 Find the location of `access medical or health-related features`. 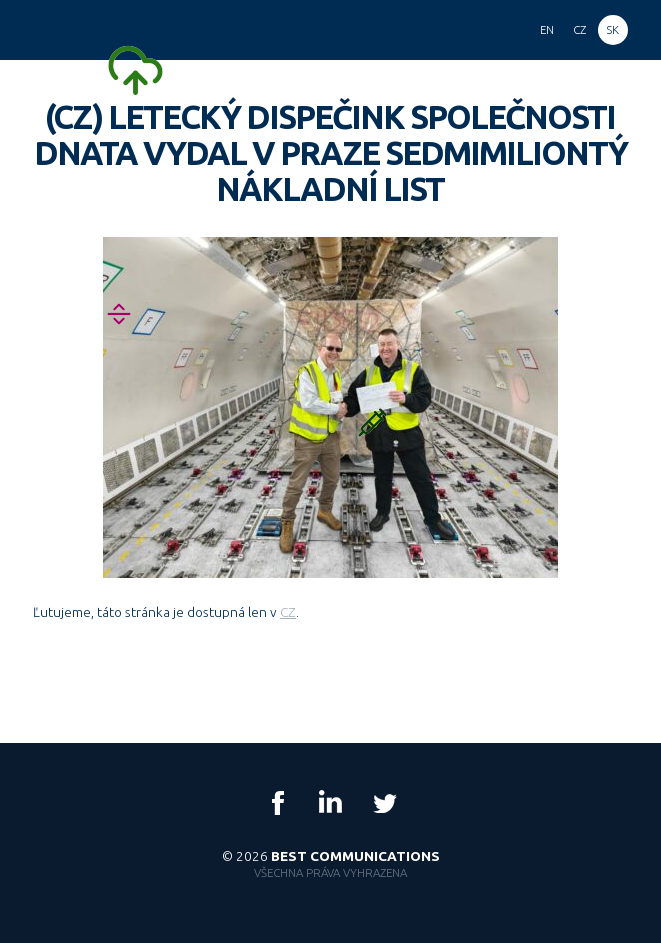

access medical or health-related features is located at coordinates (372, 422).